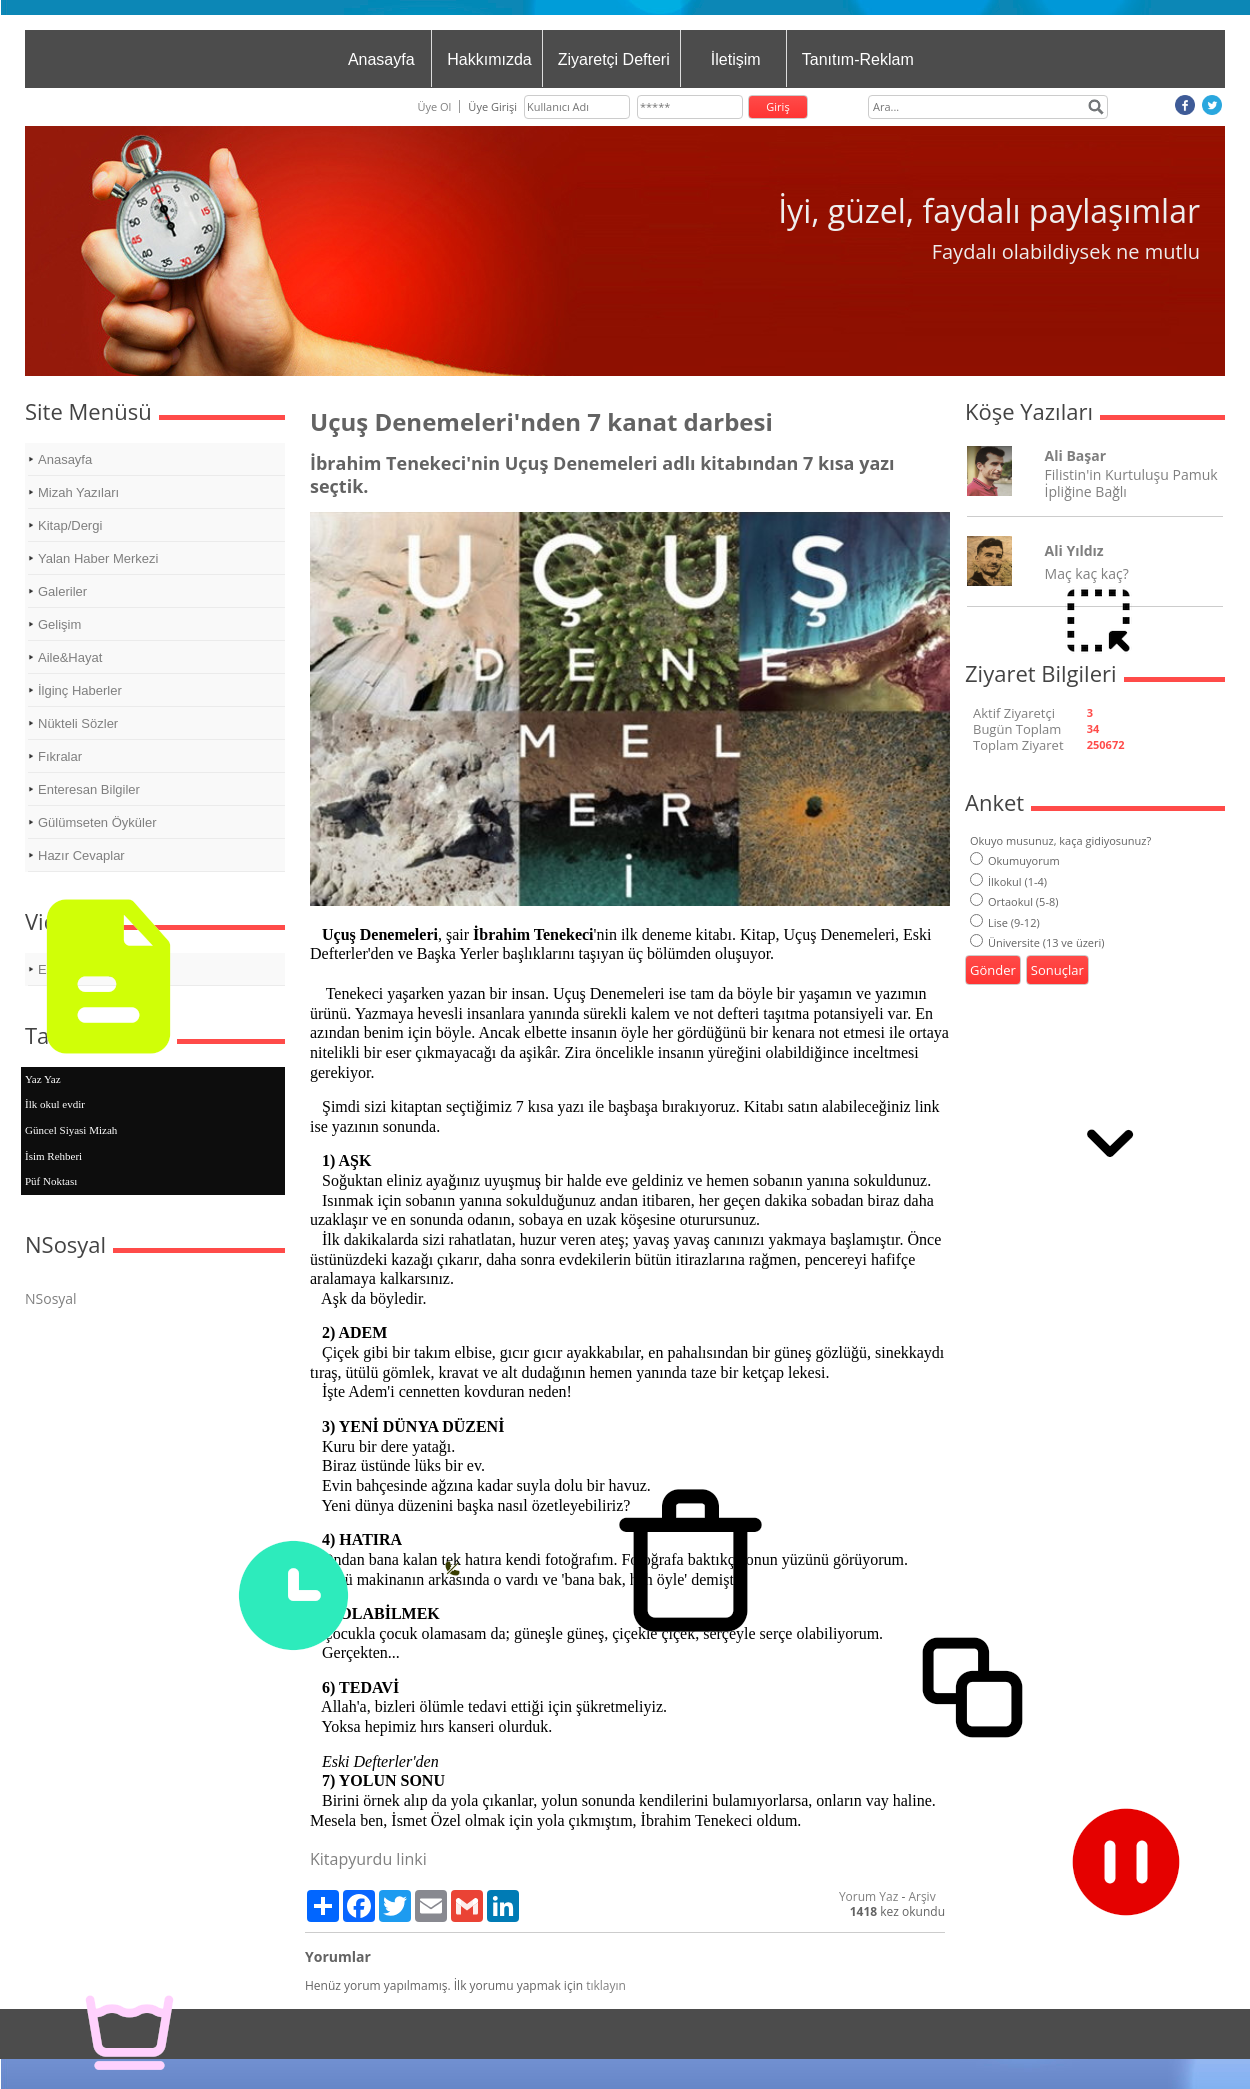  Describe the element at coordinates (108, 976) in the screenshot. I see `view document contents` at that location.